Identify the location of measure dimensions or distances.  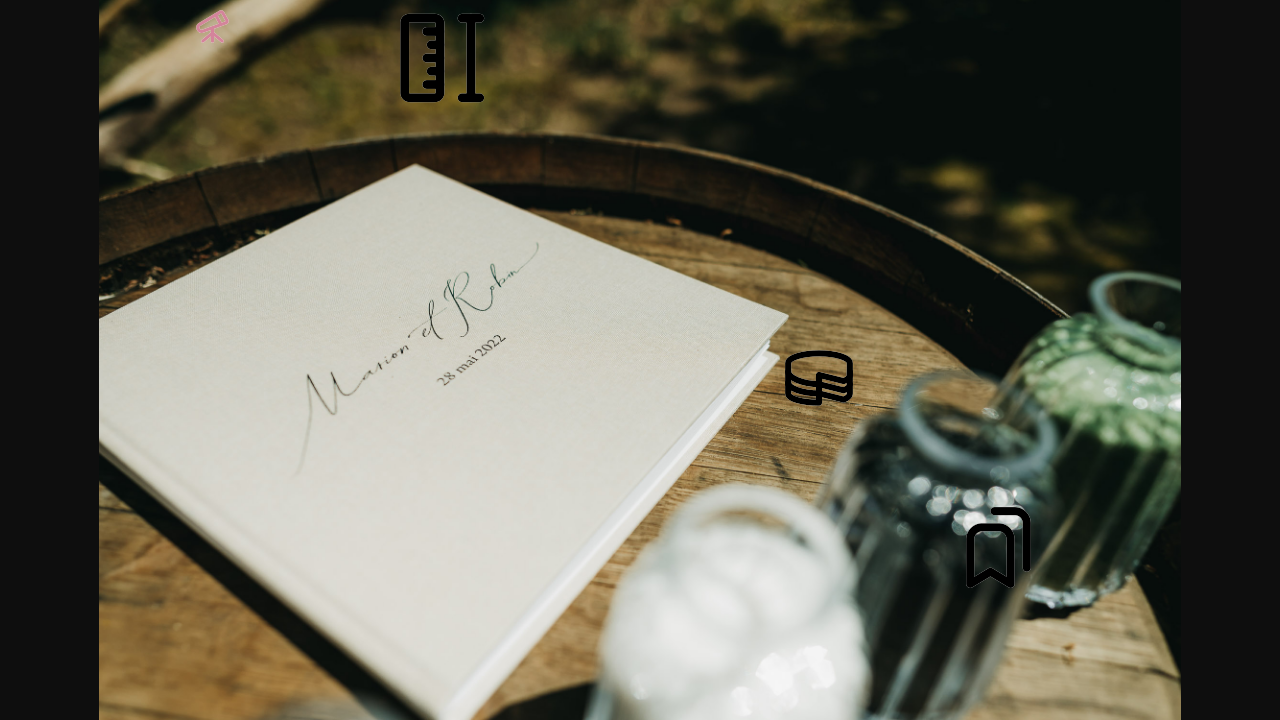
(440, 58).